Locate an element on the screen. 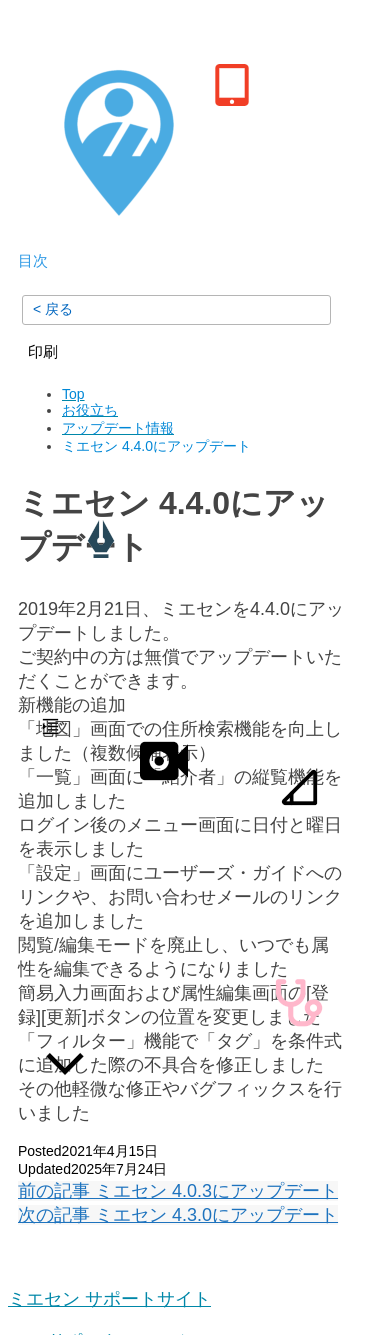 This screenshot has height=1335, width=375. start recording a video is located at coordinates (164, 761).